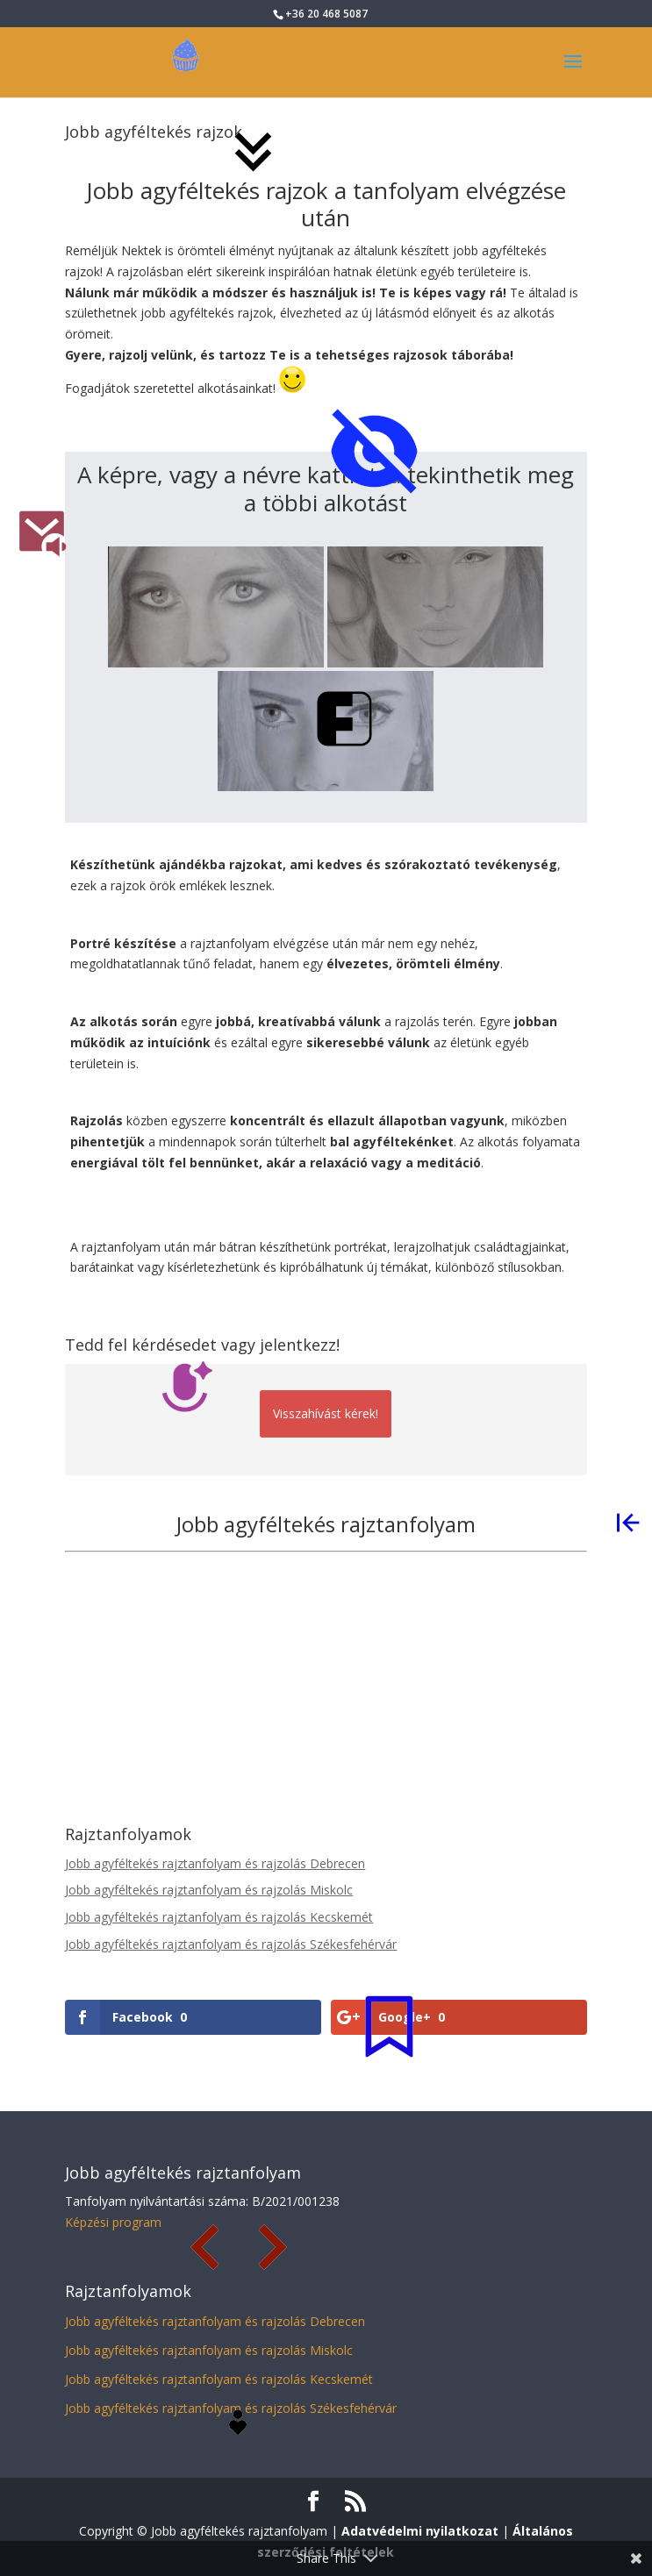 The image size is (652, 2576). Describe the element at coordinates (374, 451) in the screenshot. I see `hide password or sensitive content` at that location.